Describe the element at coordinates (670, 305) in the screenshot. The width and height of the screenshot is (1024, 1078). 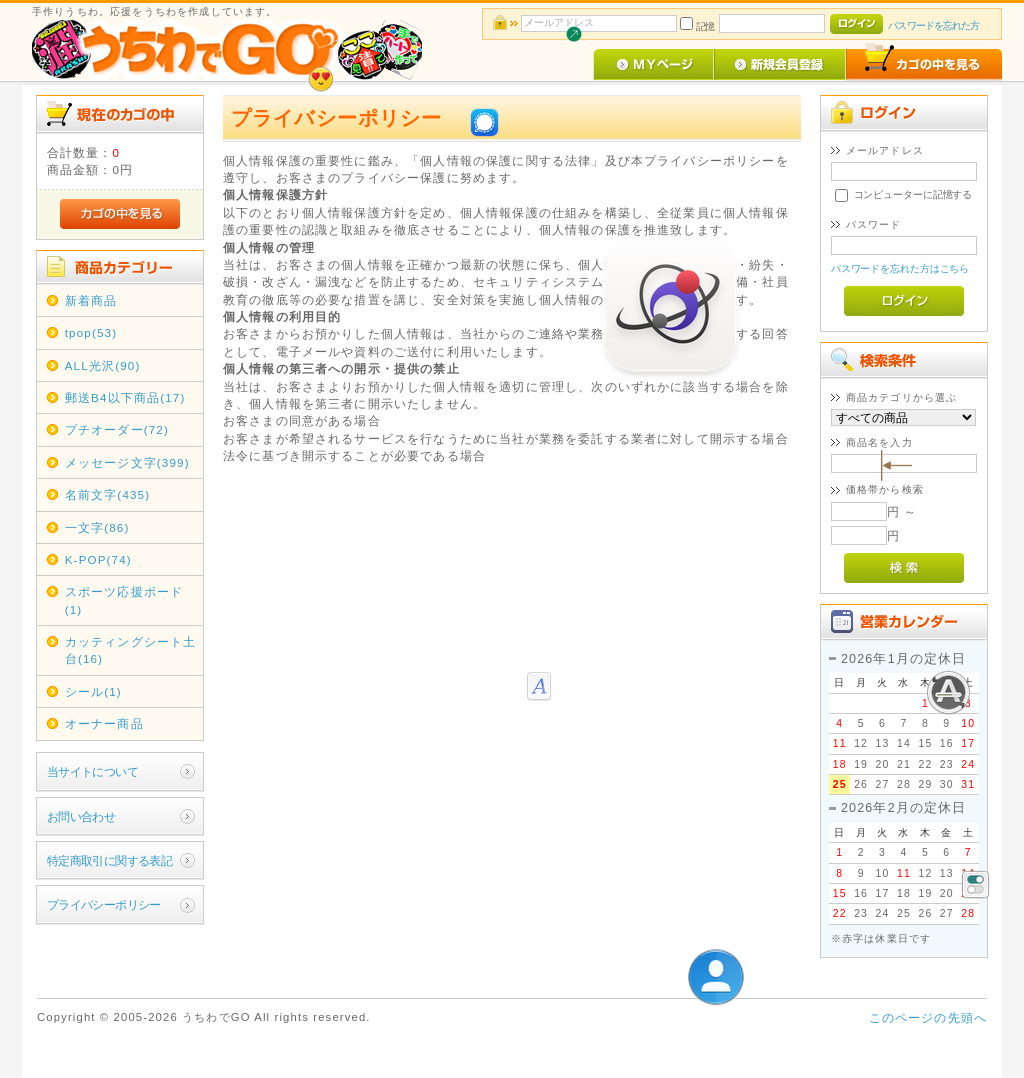
I see `open mkvmerge video merging tool` at that location.